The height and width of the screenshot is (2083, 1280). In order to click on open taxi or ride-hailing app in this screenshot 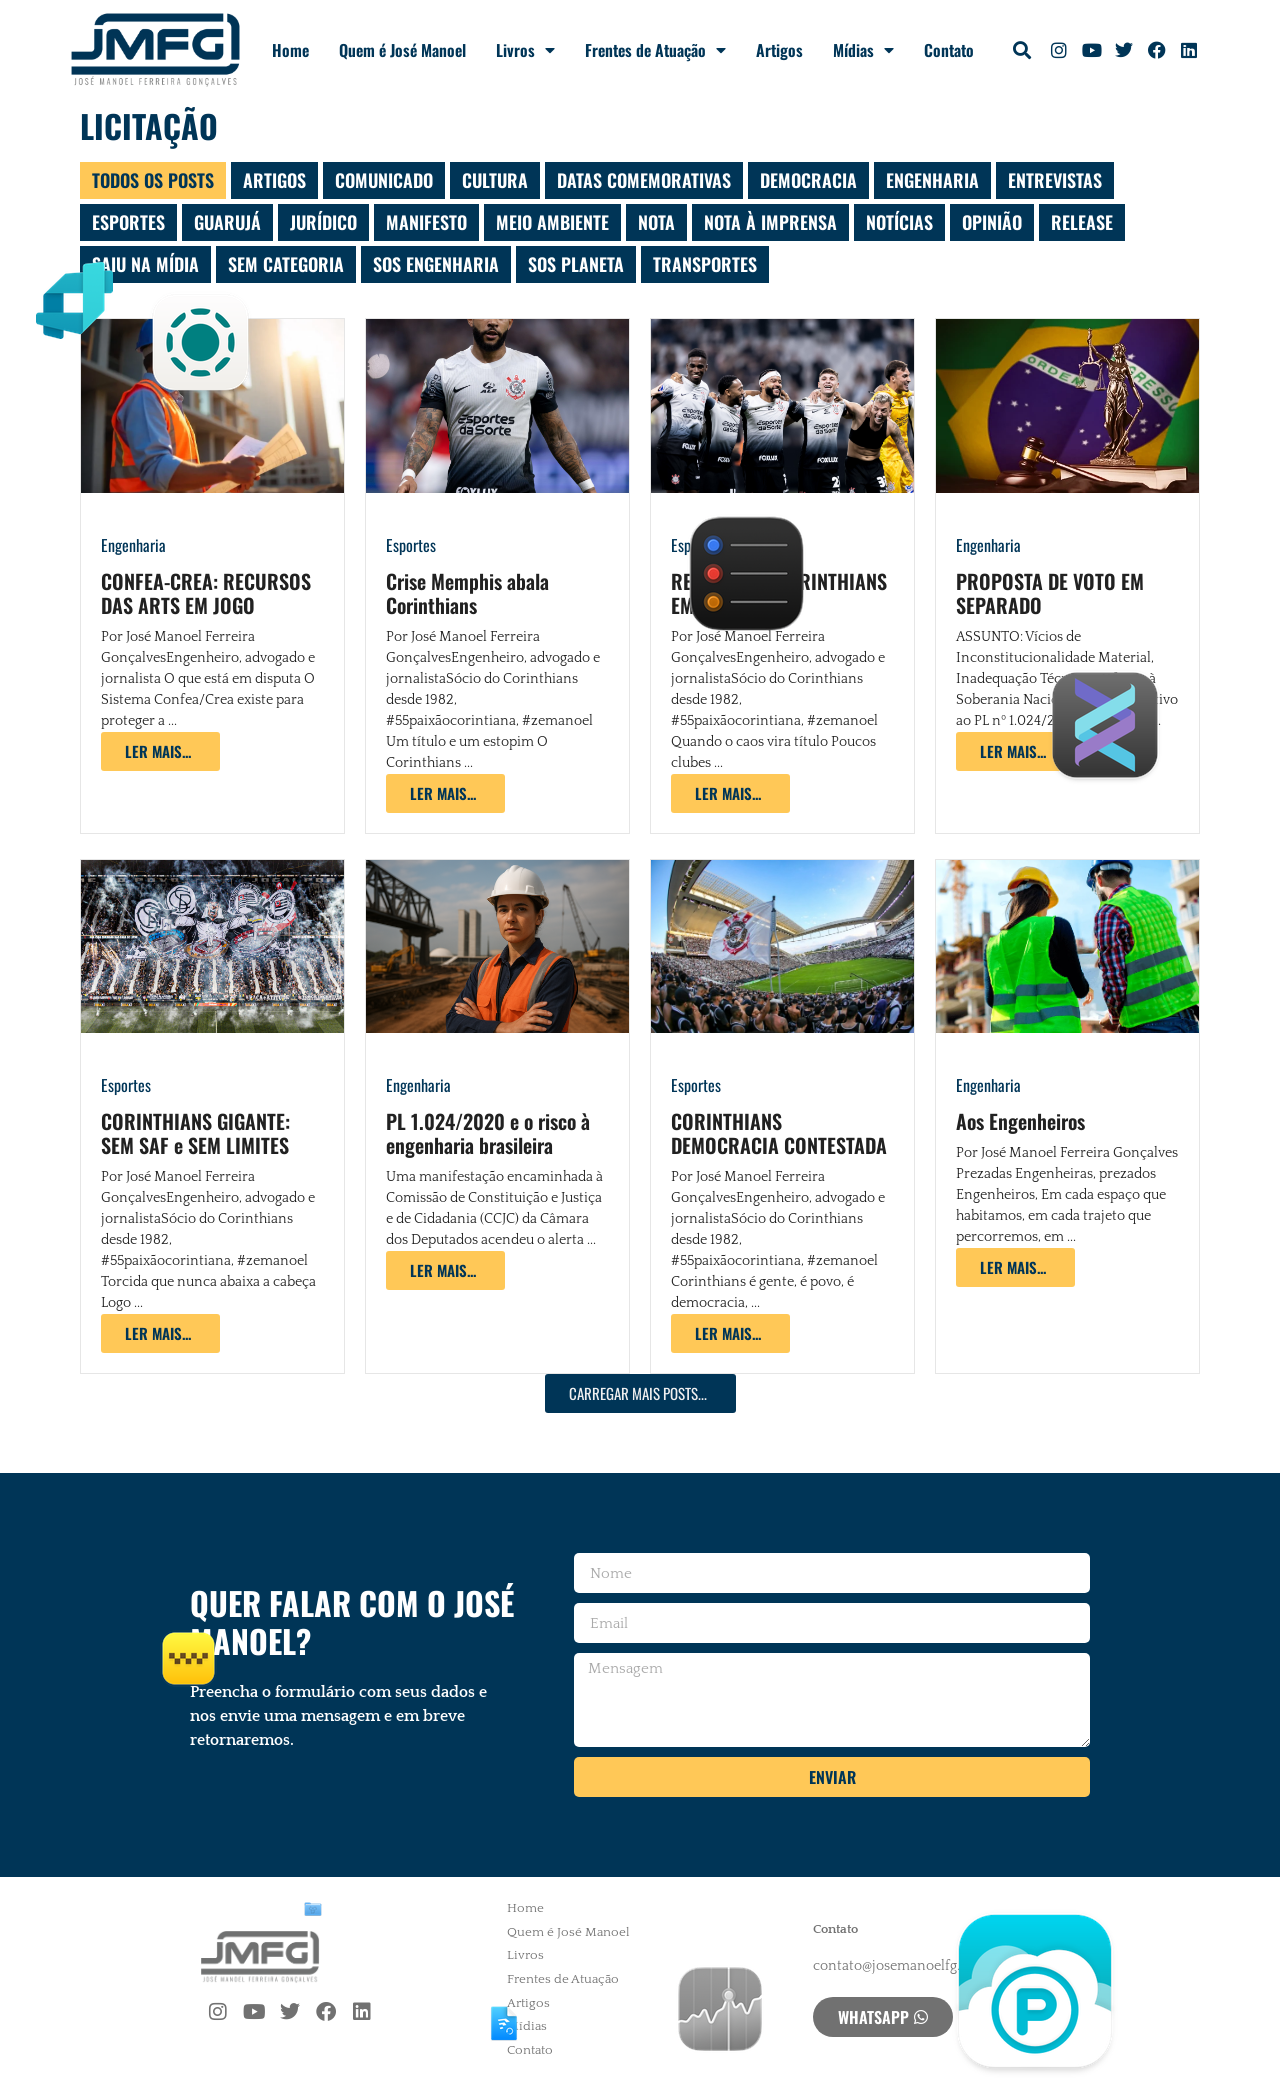, I will do `click(188, 1658)`.